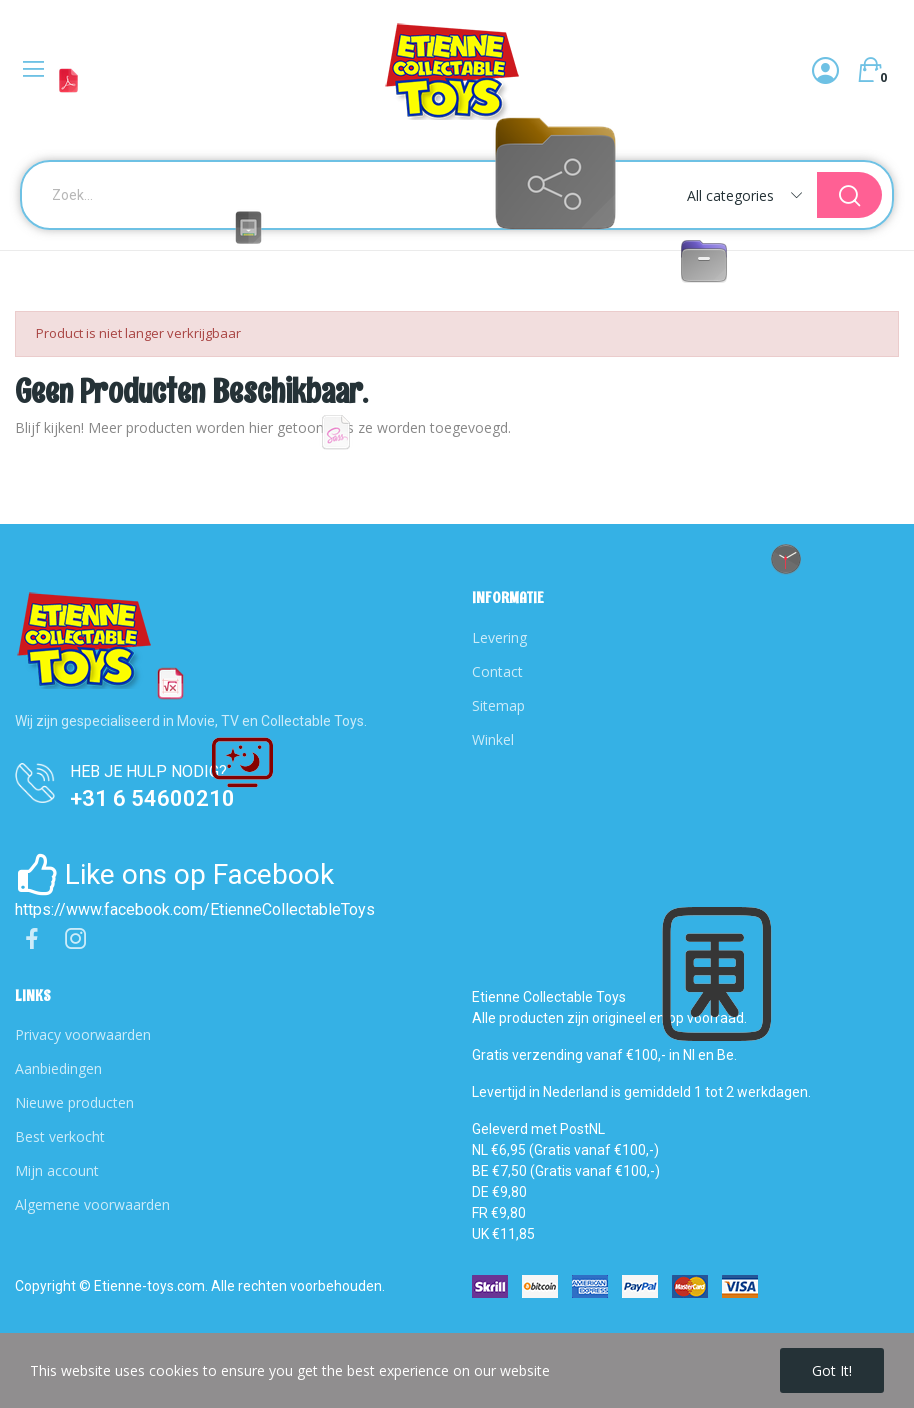  I want to click on libreoffice math formula file, so click(170, 683).